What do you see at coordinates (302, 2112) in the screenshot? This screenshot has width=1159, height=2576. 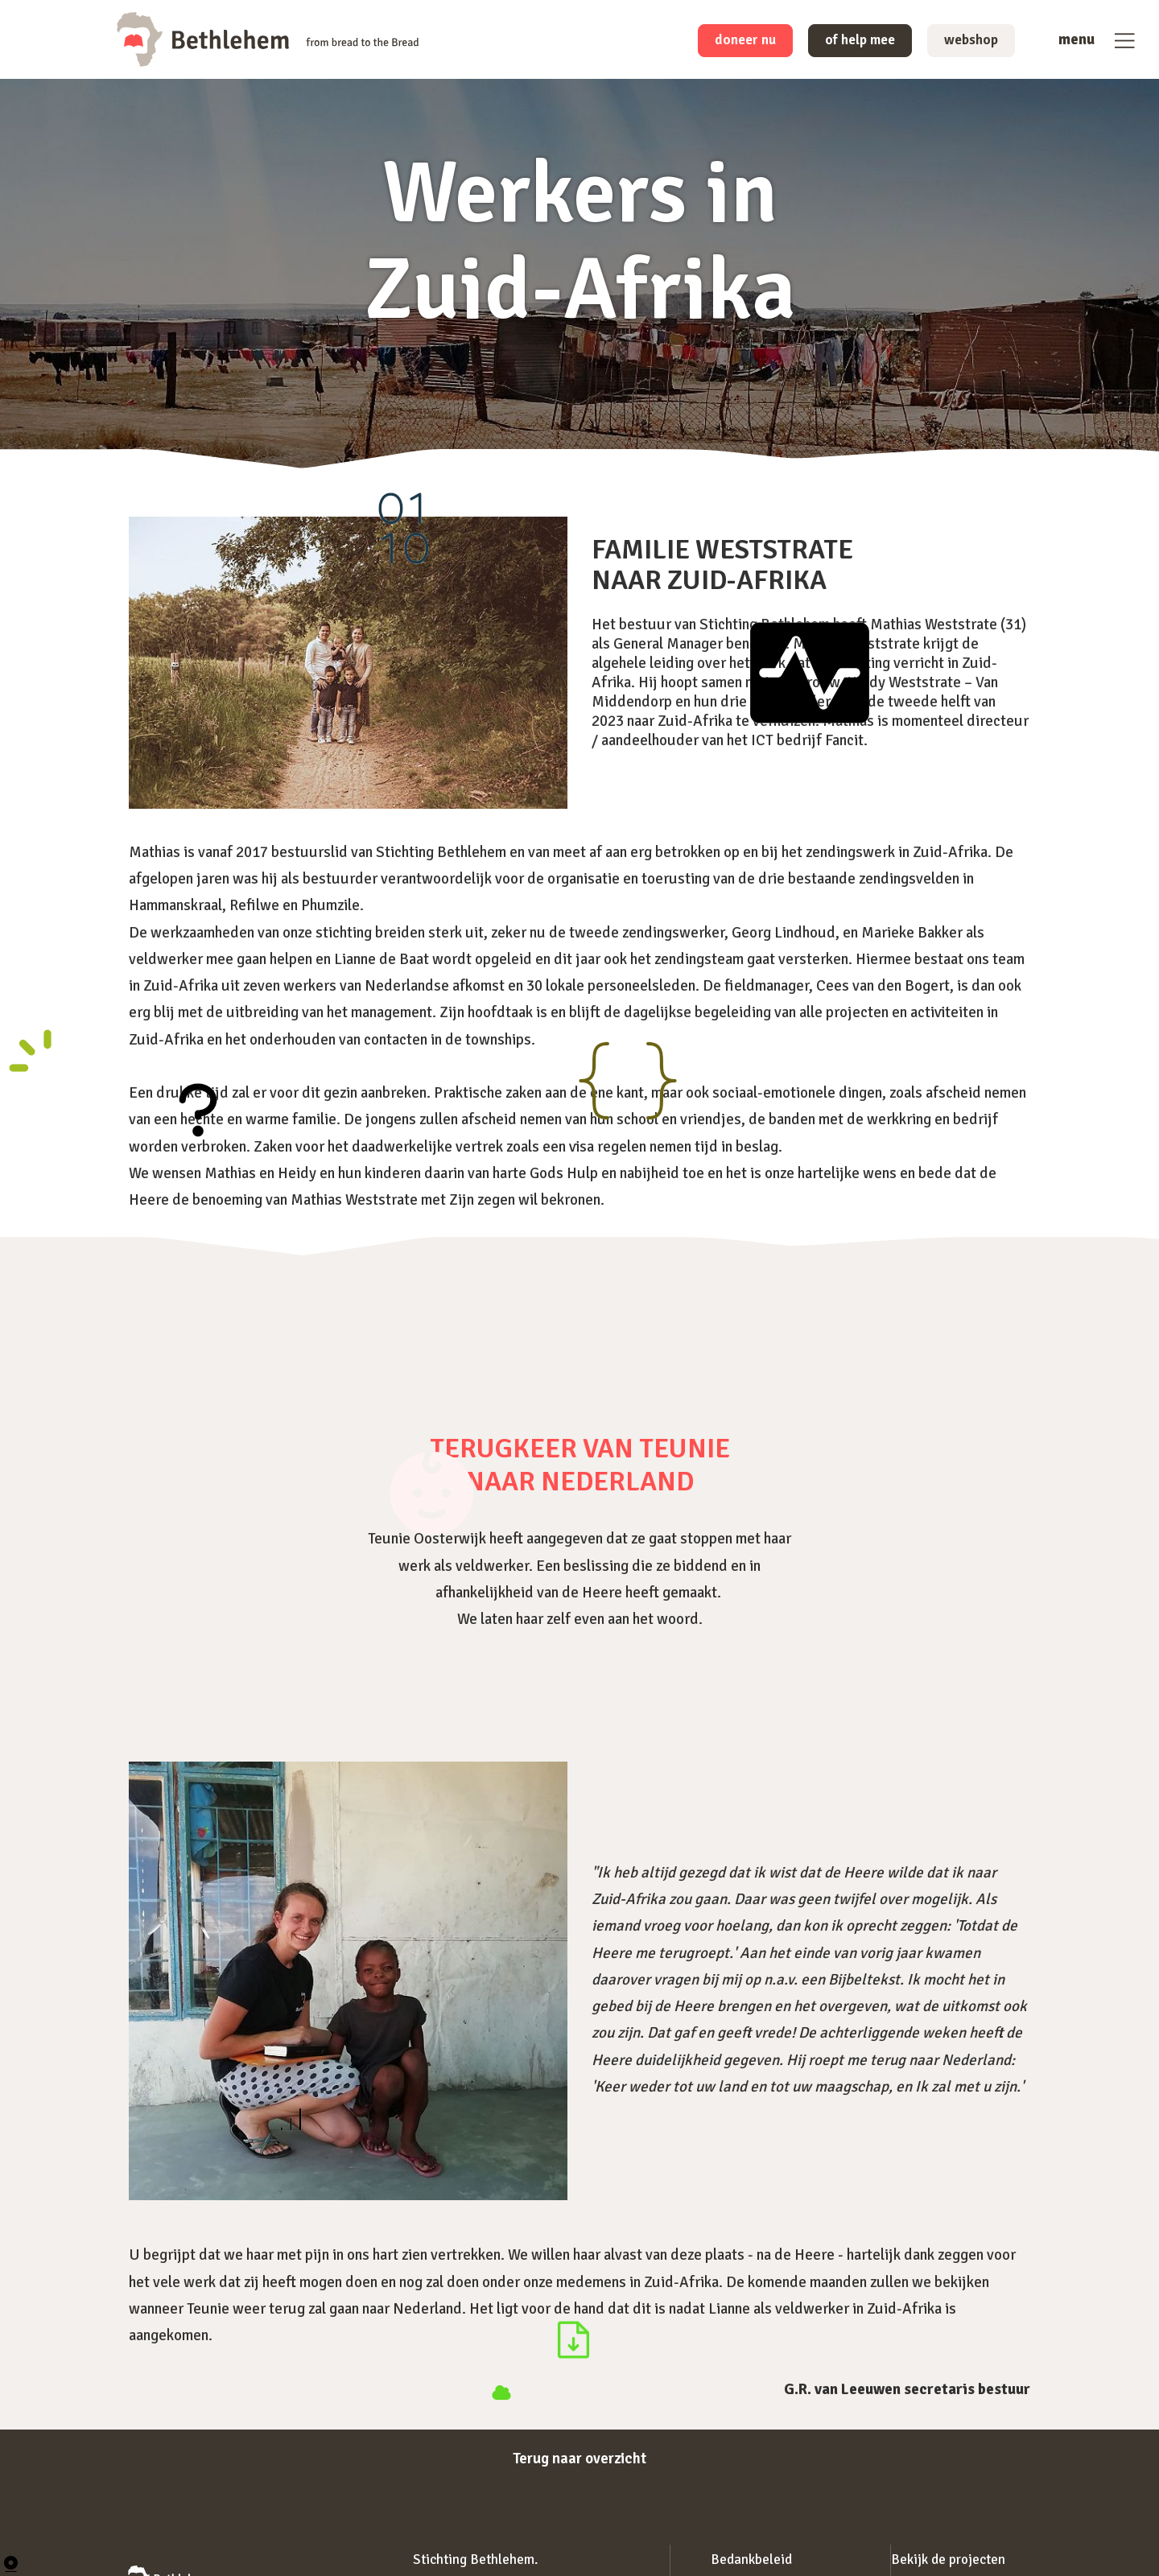 I see `indicates medium cellular signal strength` at bounding box center [302, 2112].